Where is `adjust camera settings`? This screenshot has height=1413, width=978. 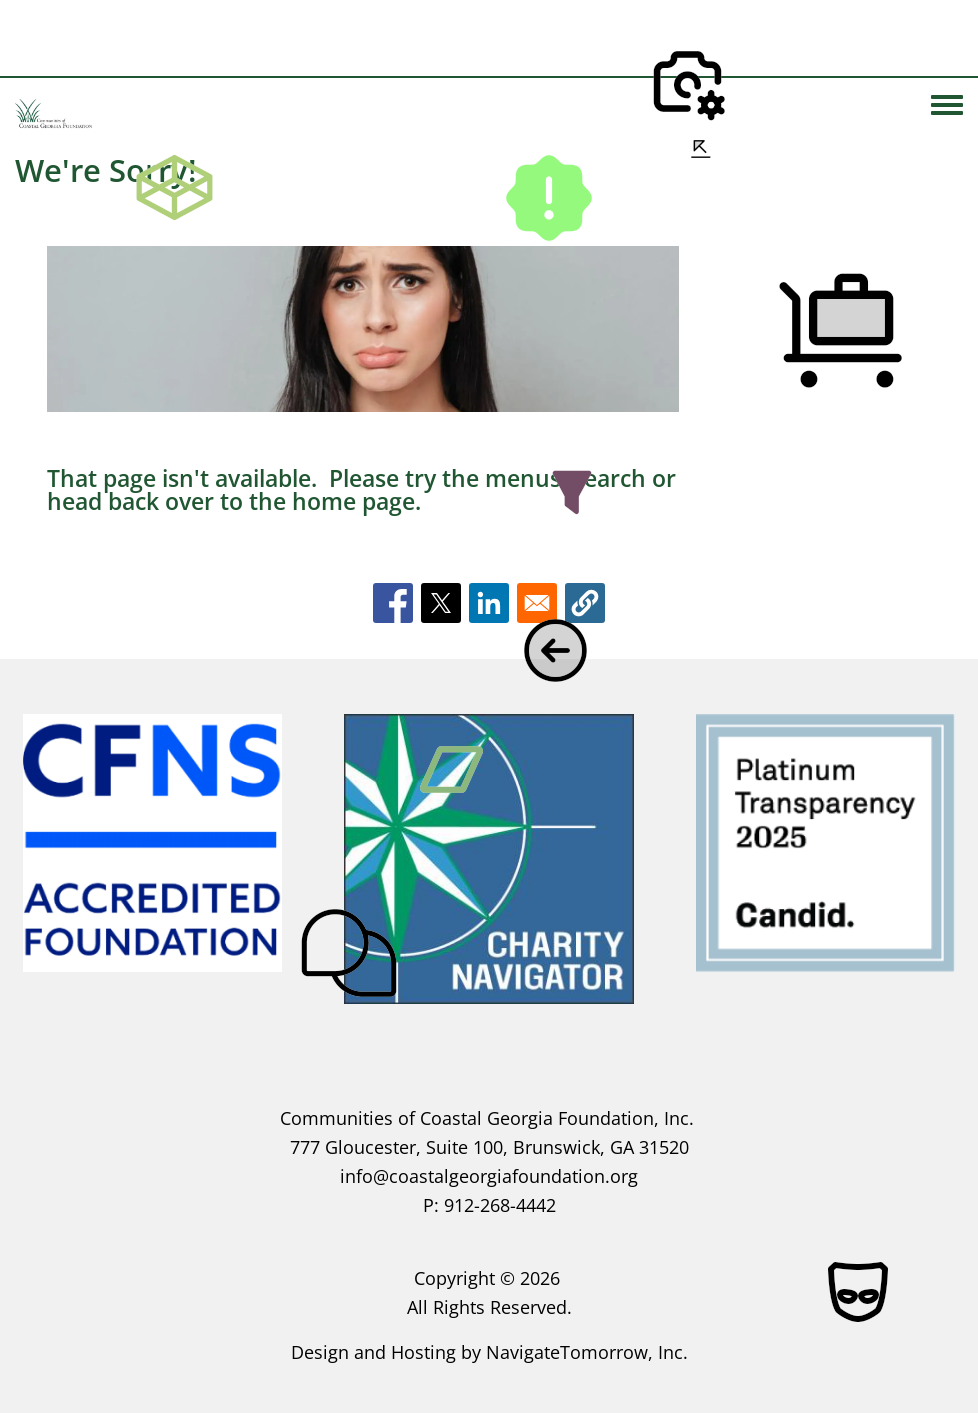
adjust camera settings is located at coordinates (687, 81).